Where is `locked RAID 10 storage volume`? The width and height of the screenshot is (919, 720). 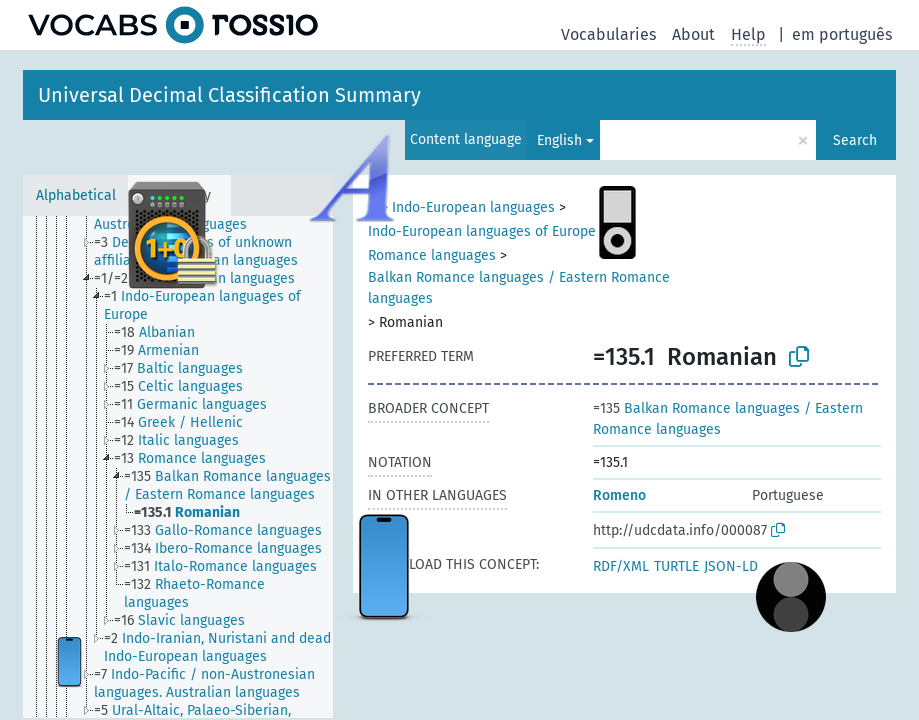
locked RAID 10 storage volume is located at coordinates (167, 235).